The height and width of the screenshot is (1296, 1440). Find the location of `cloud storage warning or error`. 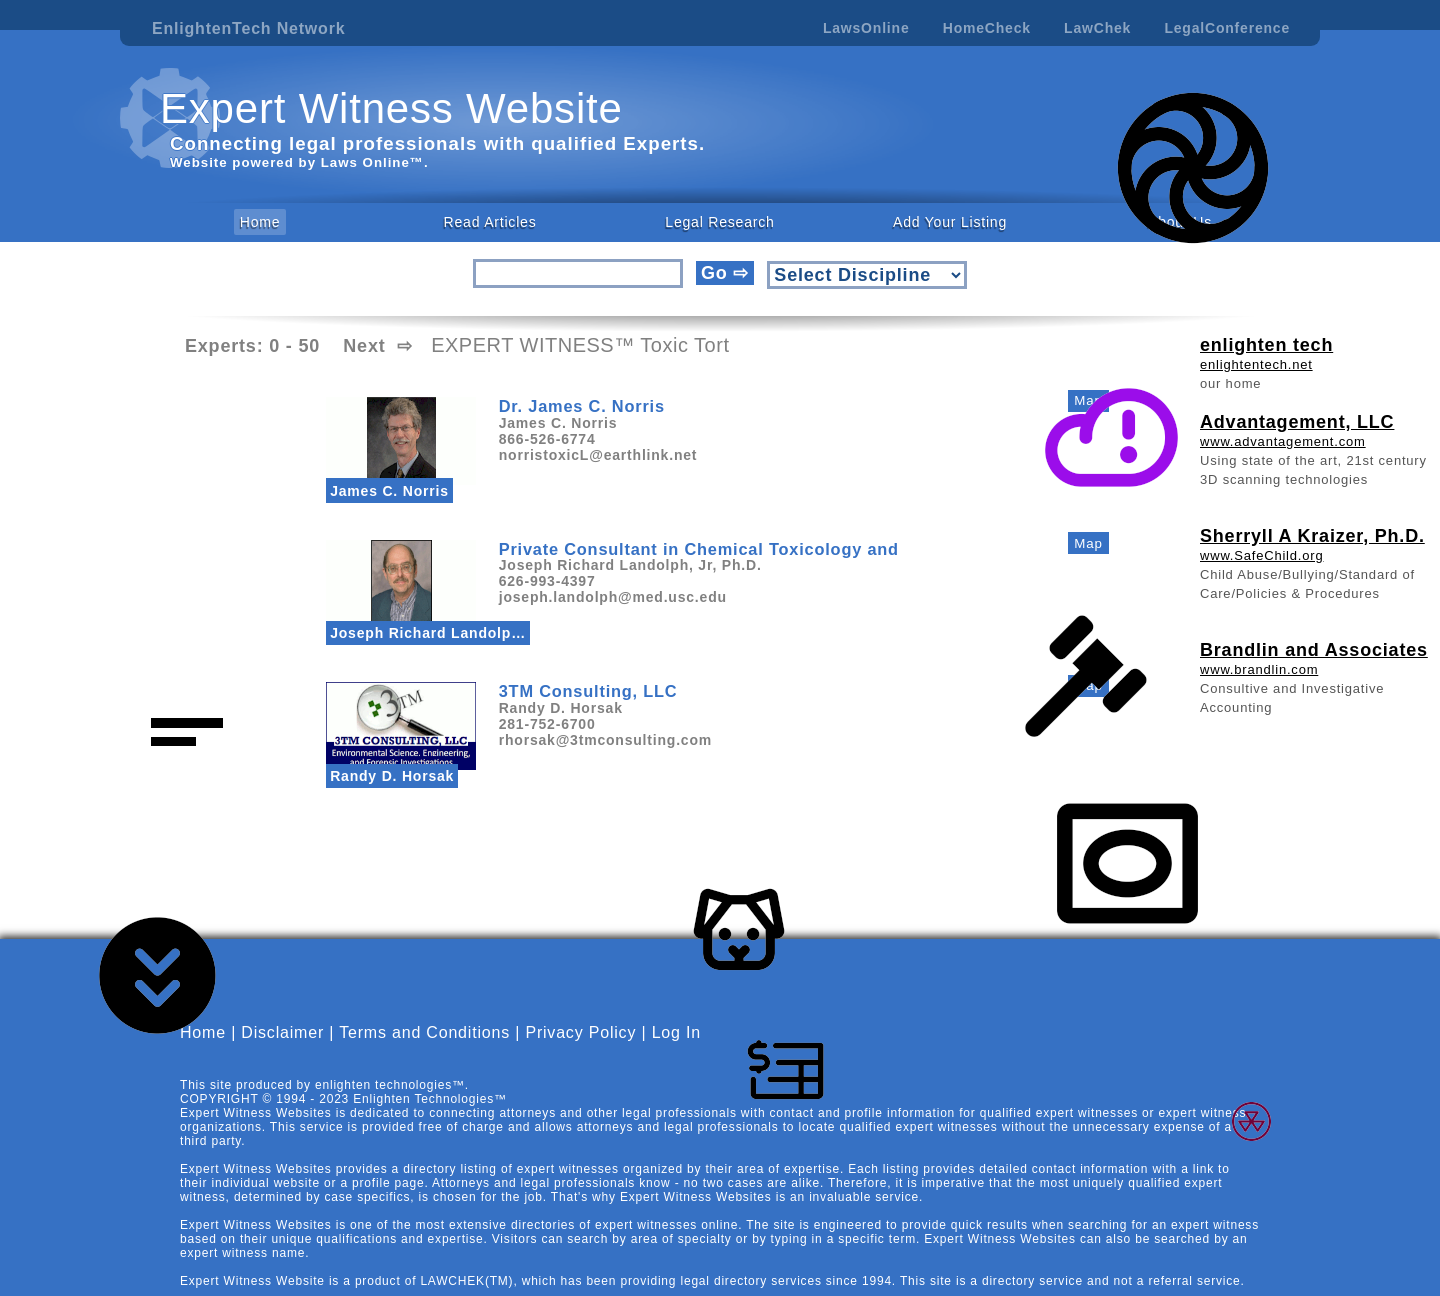

cloud storage warning or error is located at coordinates (1111, 437).